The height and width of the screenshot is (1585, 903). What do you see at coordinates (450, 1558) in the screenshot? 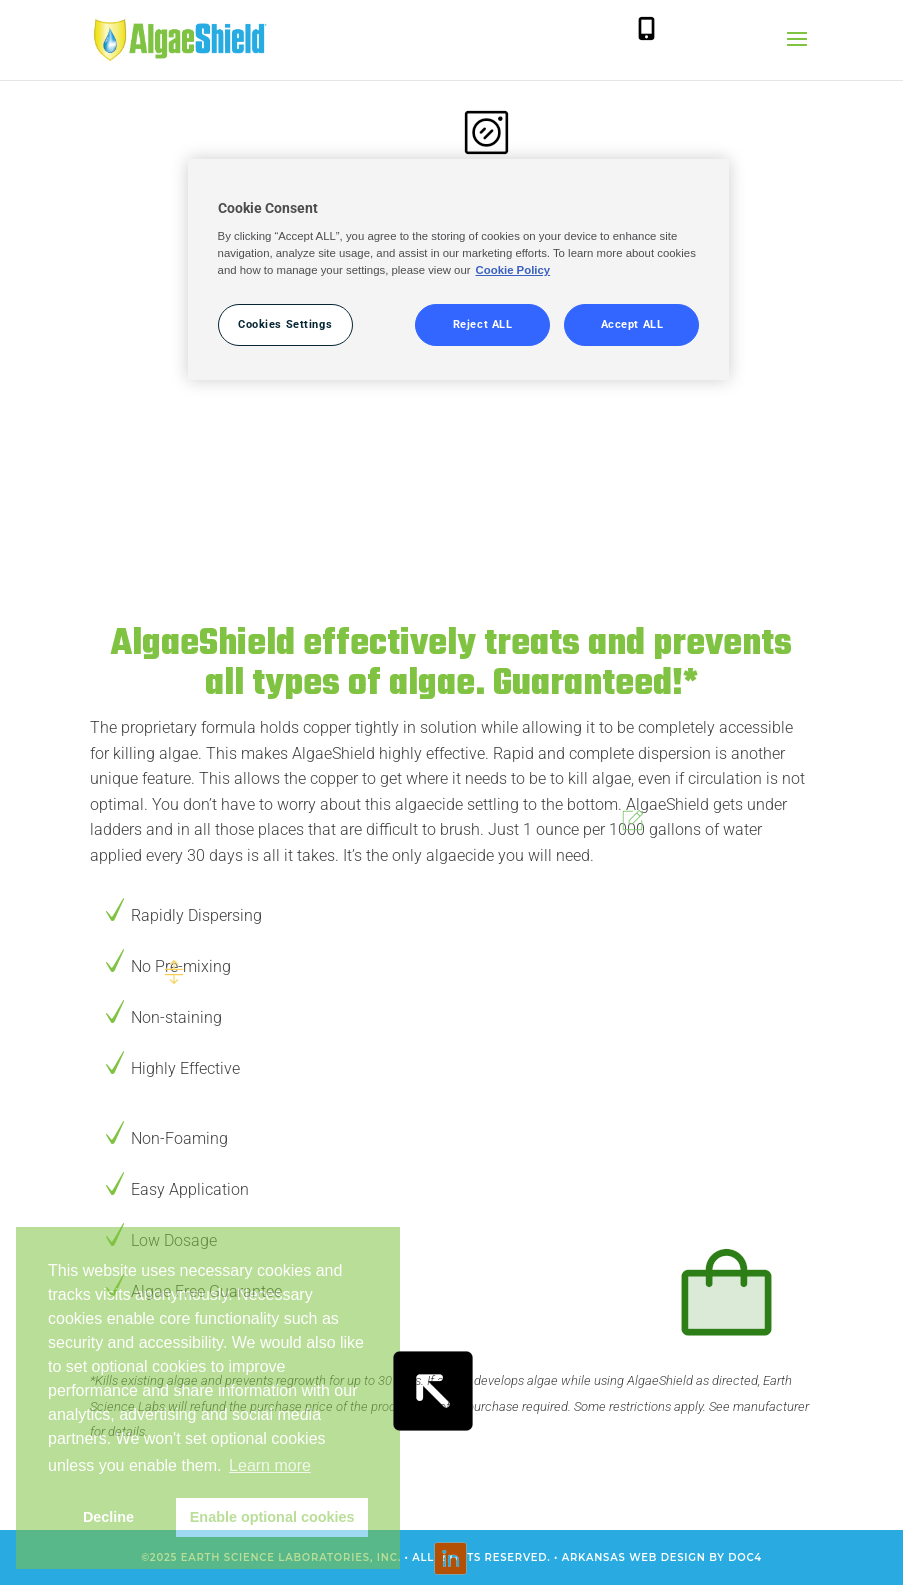
I see `open LinkedIn profile or app` at bounding box center [450, 1558].